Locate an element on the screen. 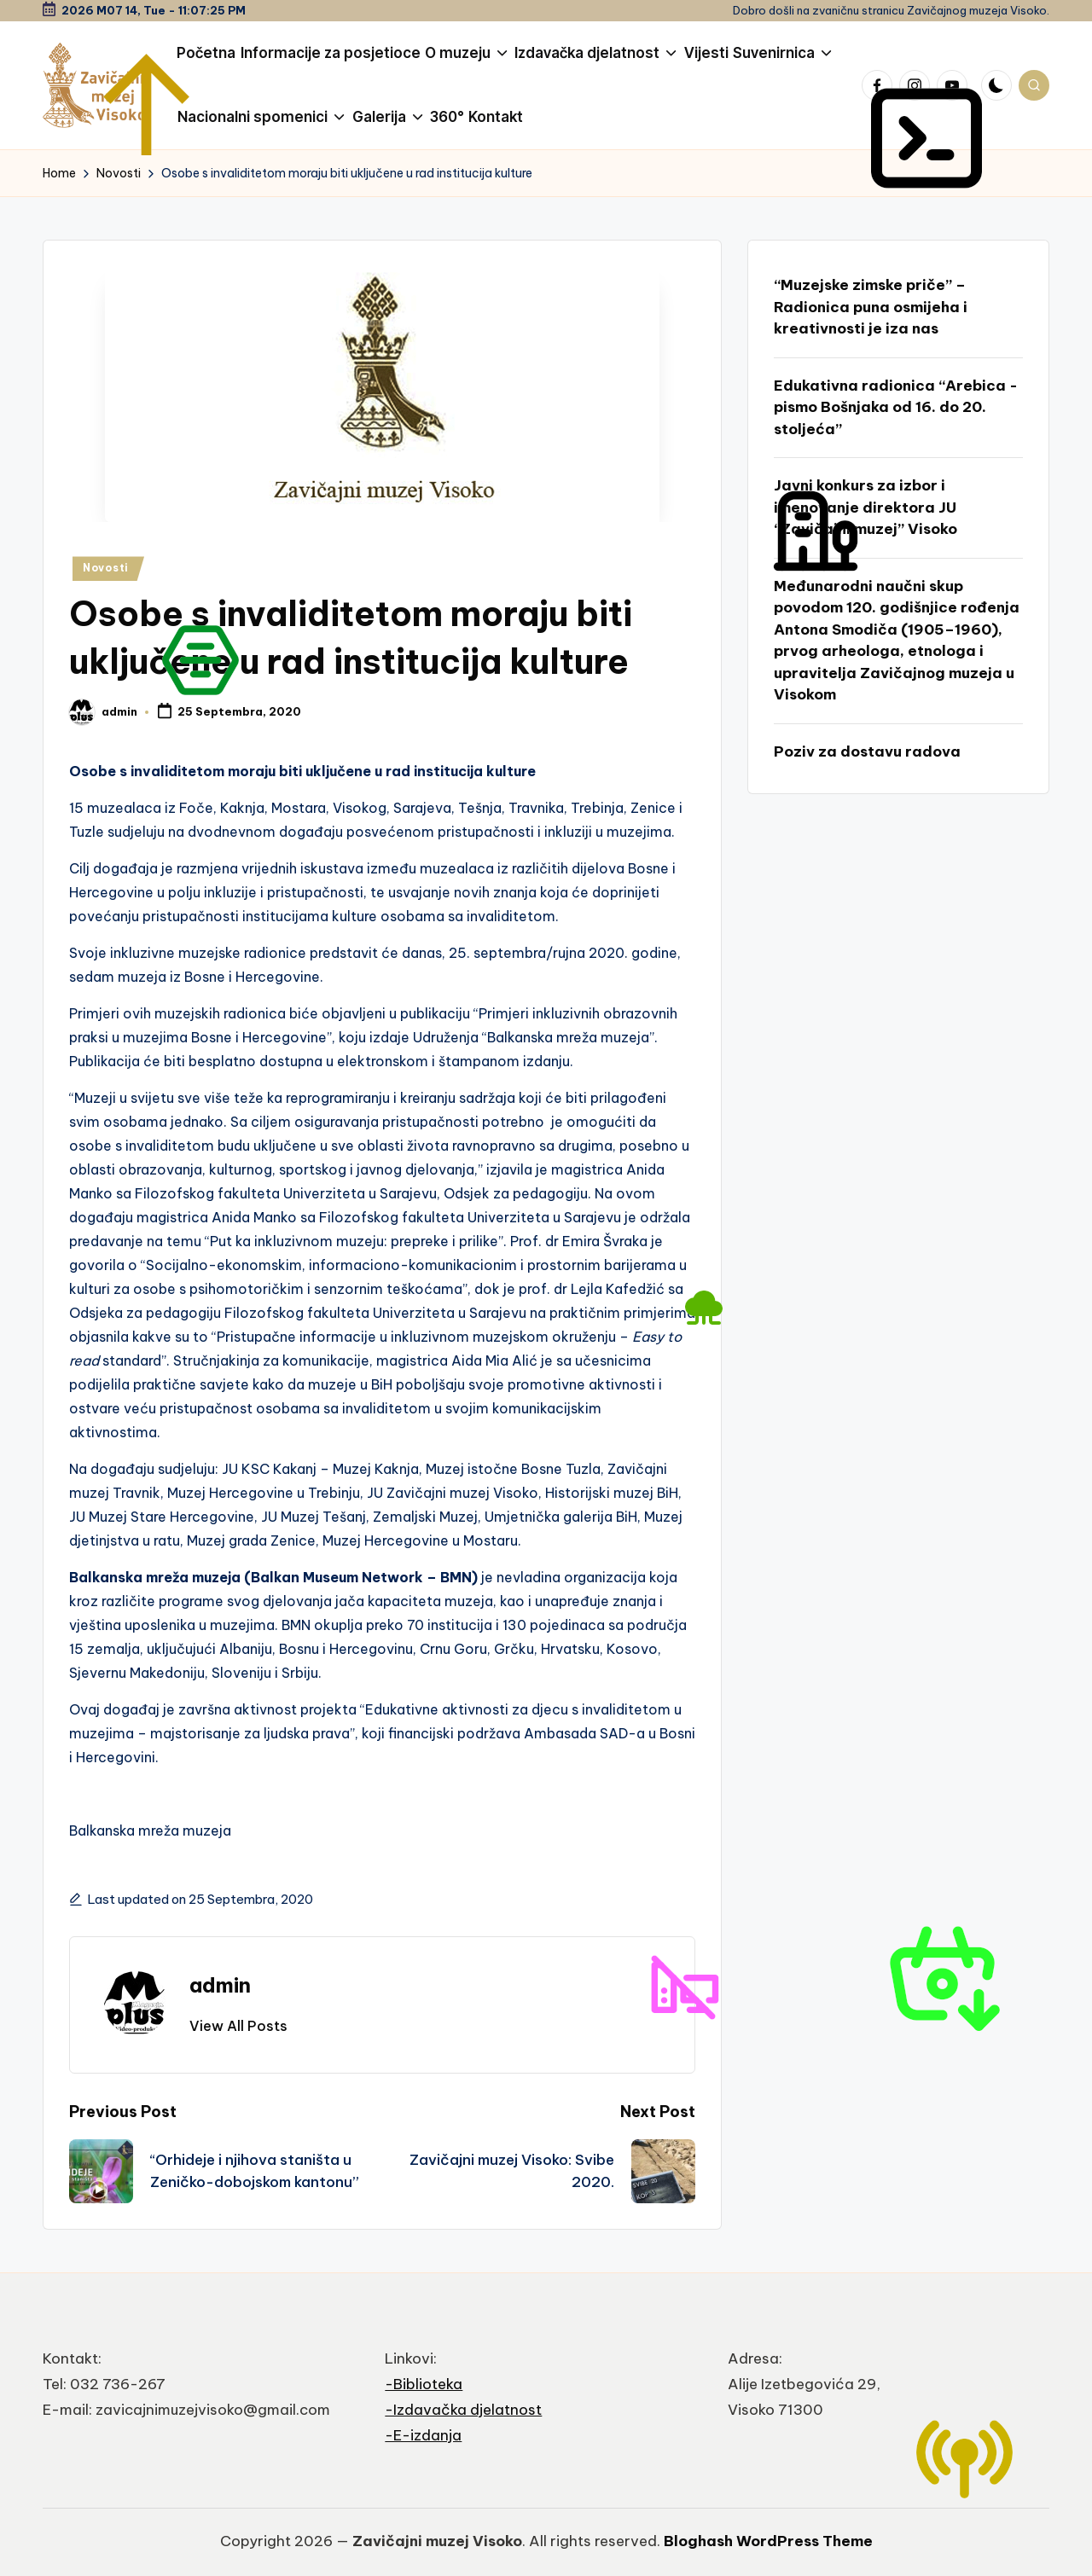 The image size is (1092, 2576). access radio or audio streaming is located at coordinates (964, 2457).